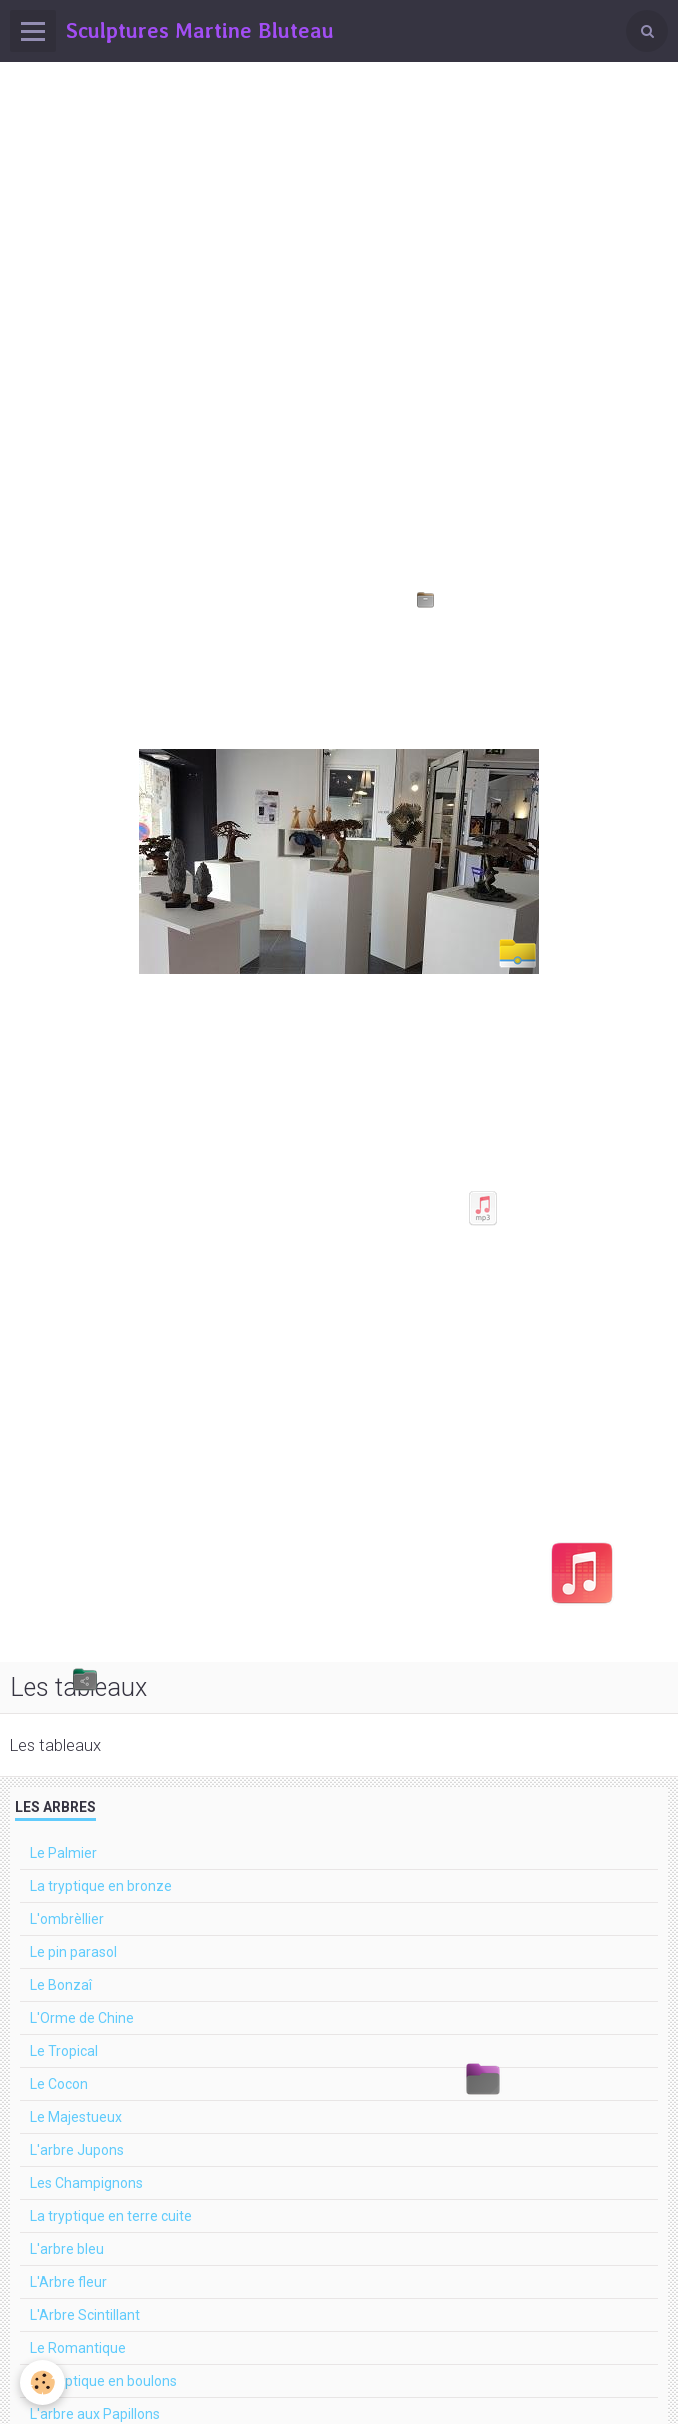 Image resolution: width=678 pixels, height=2424 pixels. What do you see at coordinates (582, 1573) in the screenshot?
I see `open the music player app` at bounding box center [582, 1573].